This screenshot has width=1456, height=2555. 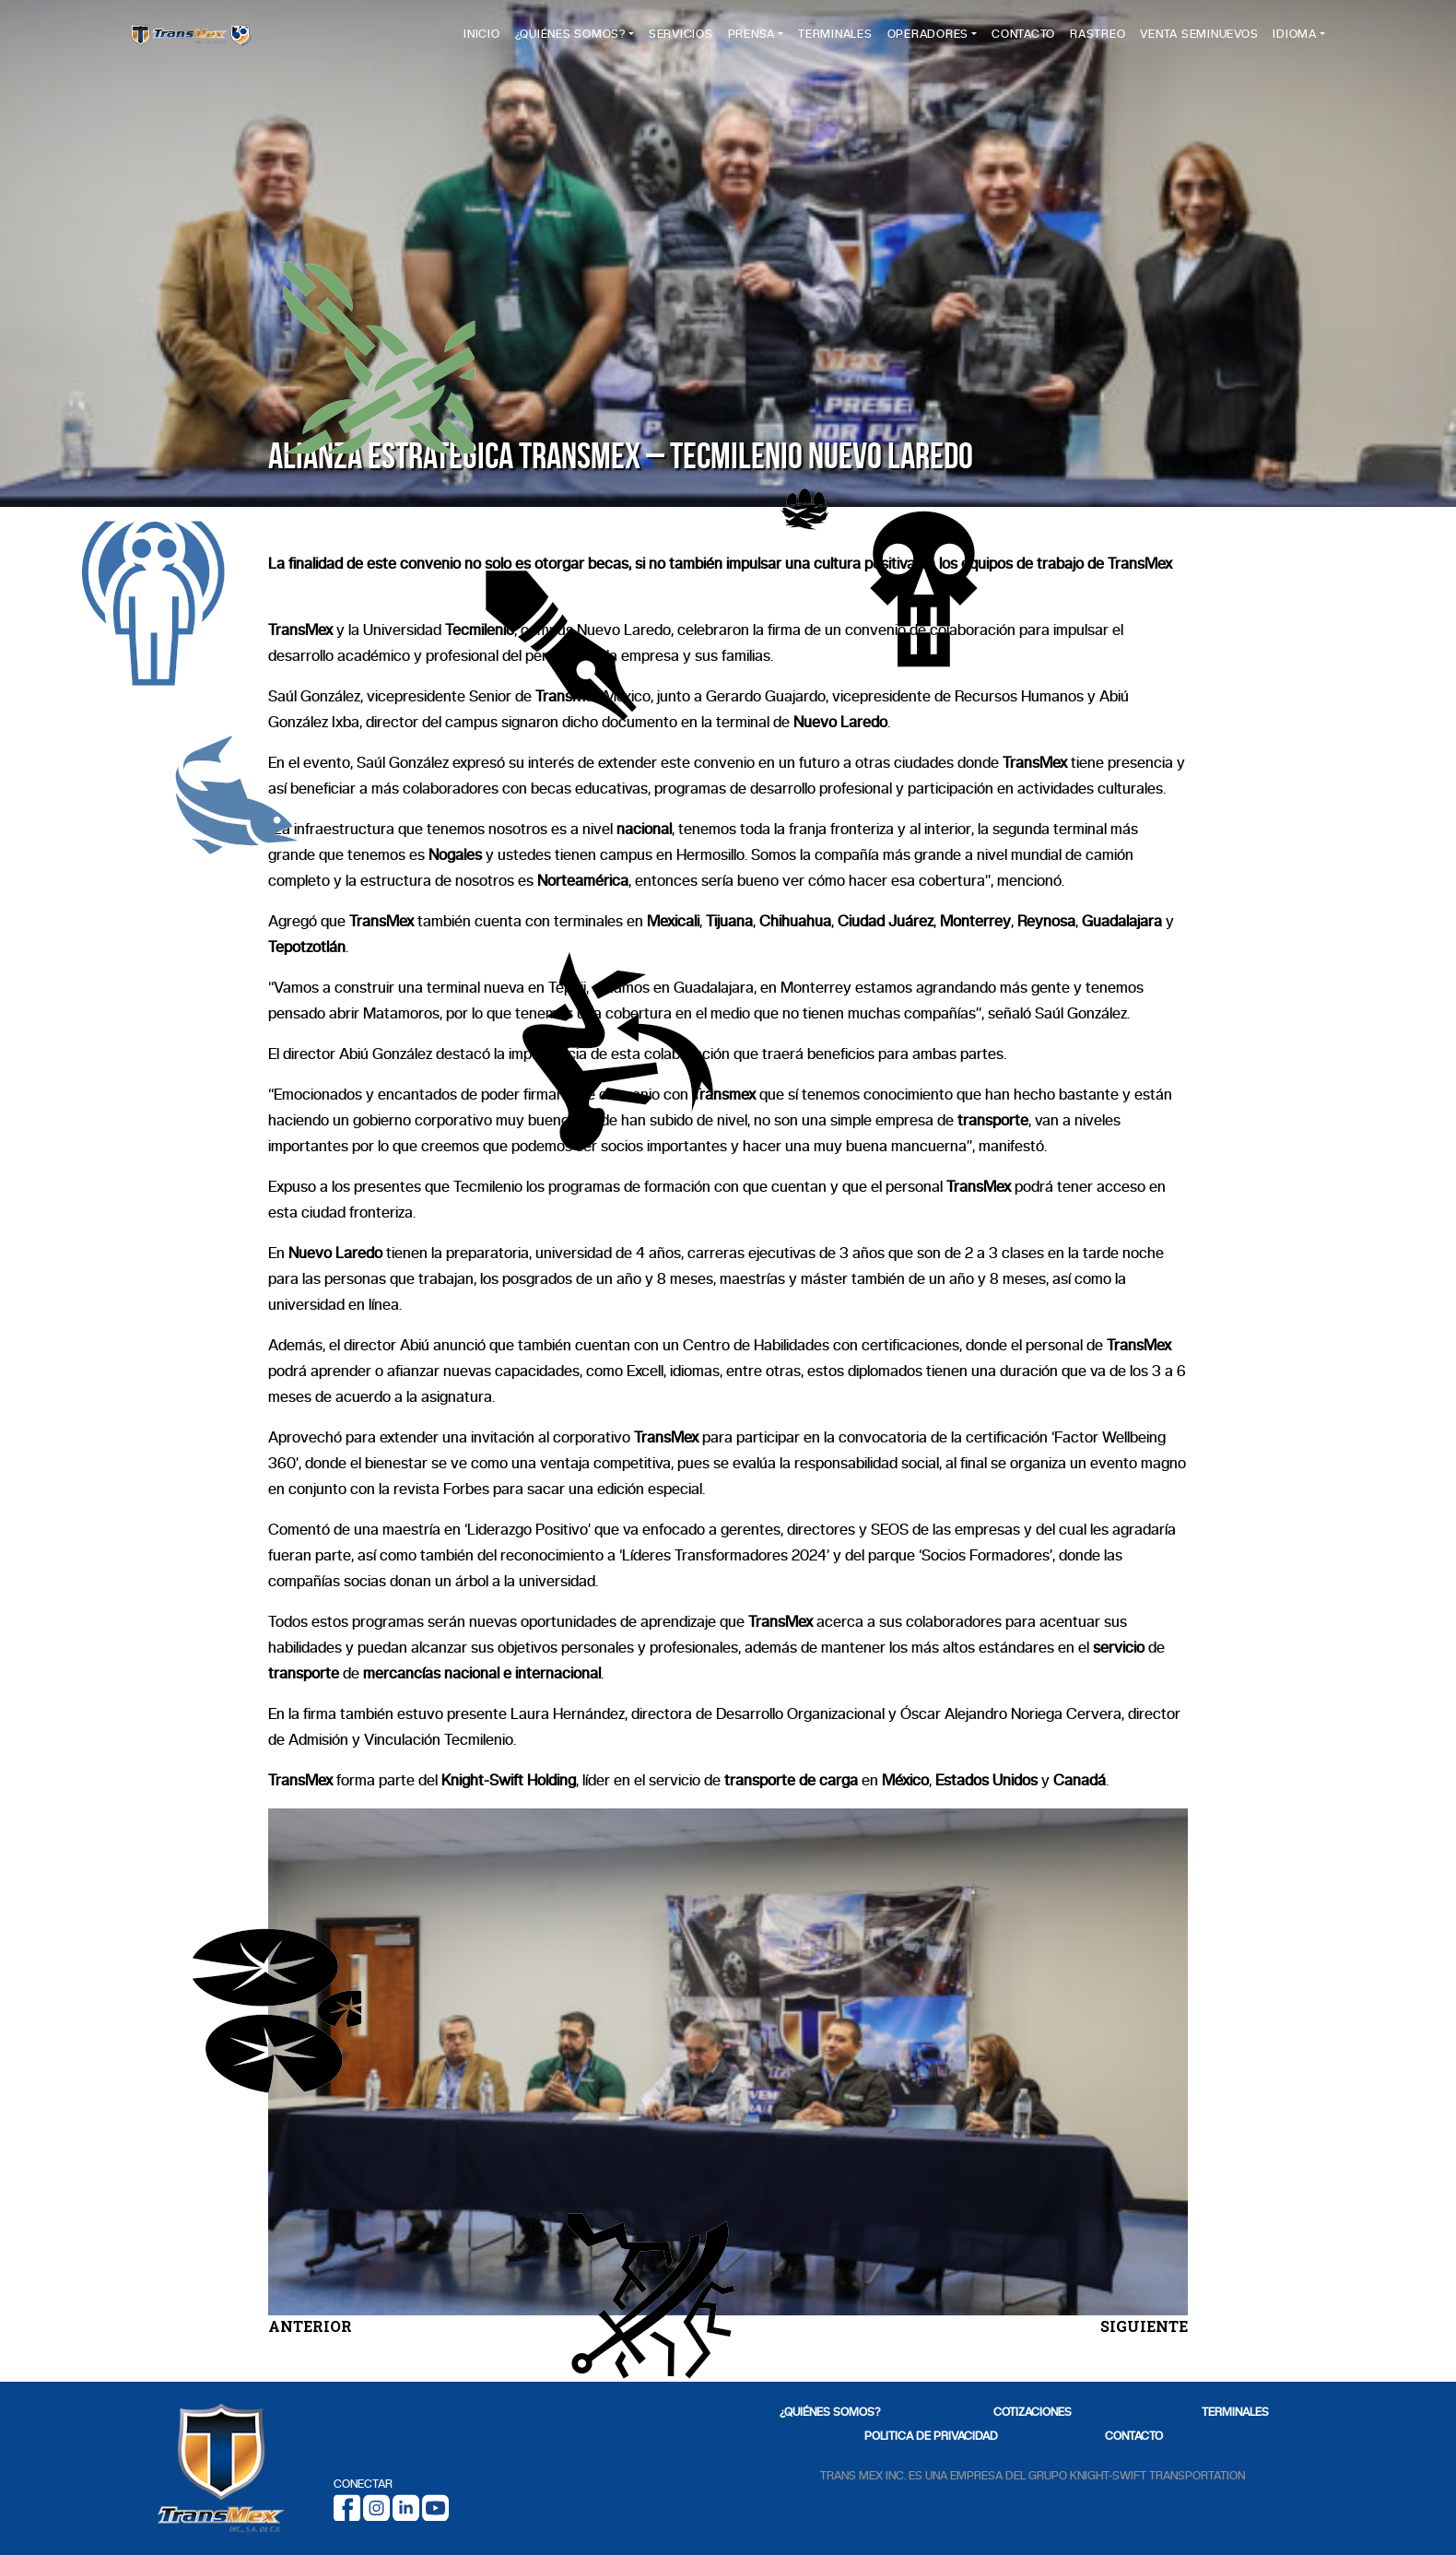 I want to click on view your savings or nest egg funds, so click(x=804, y=506).